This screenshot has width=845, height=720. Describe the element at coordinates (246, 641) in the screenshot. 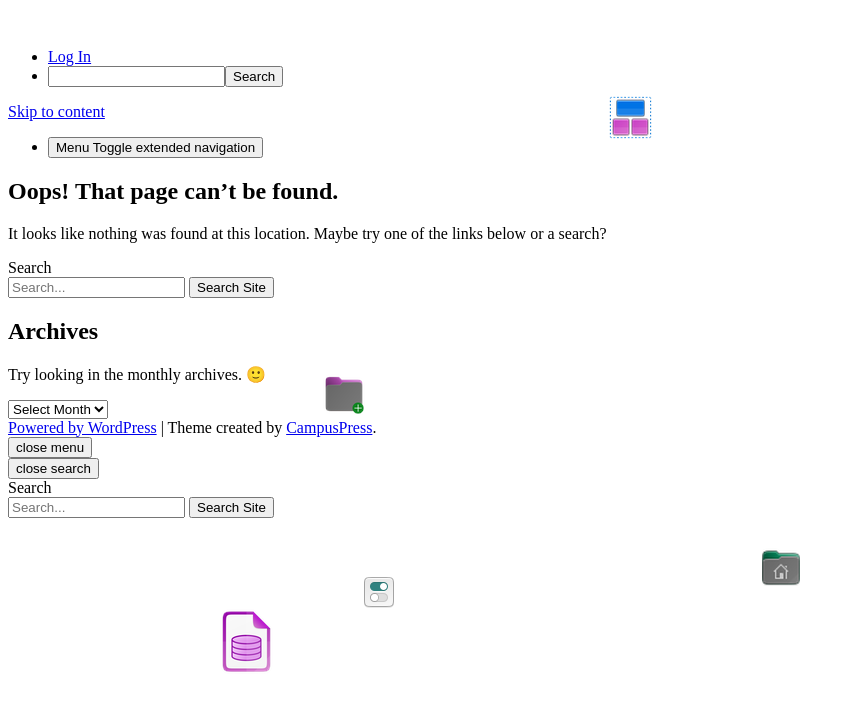

I see `open a database file` at that location.